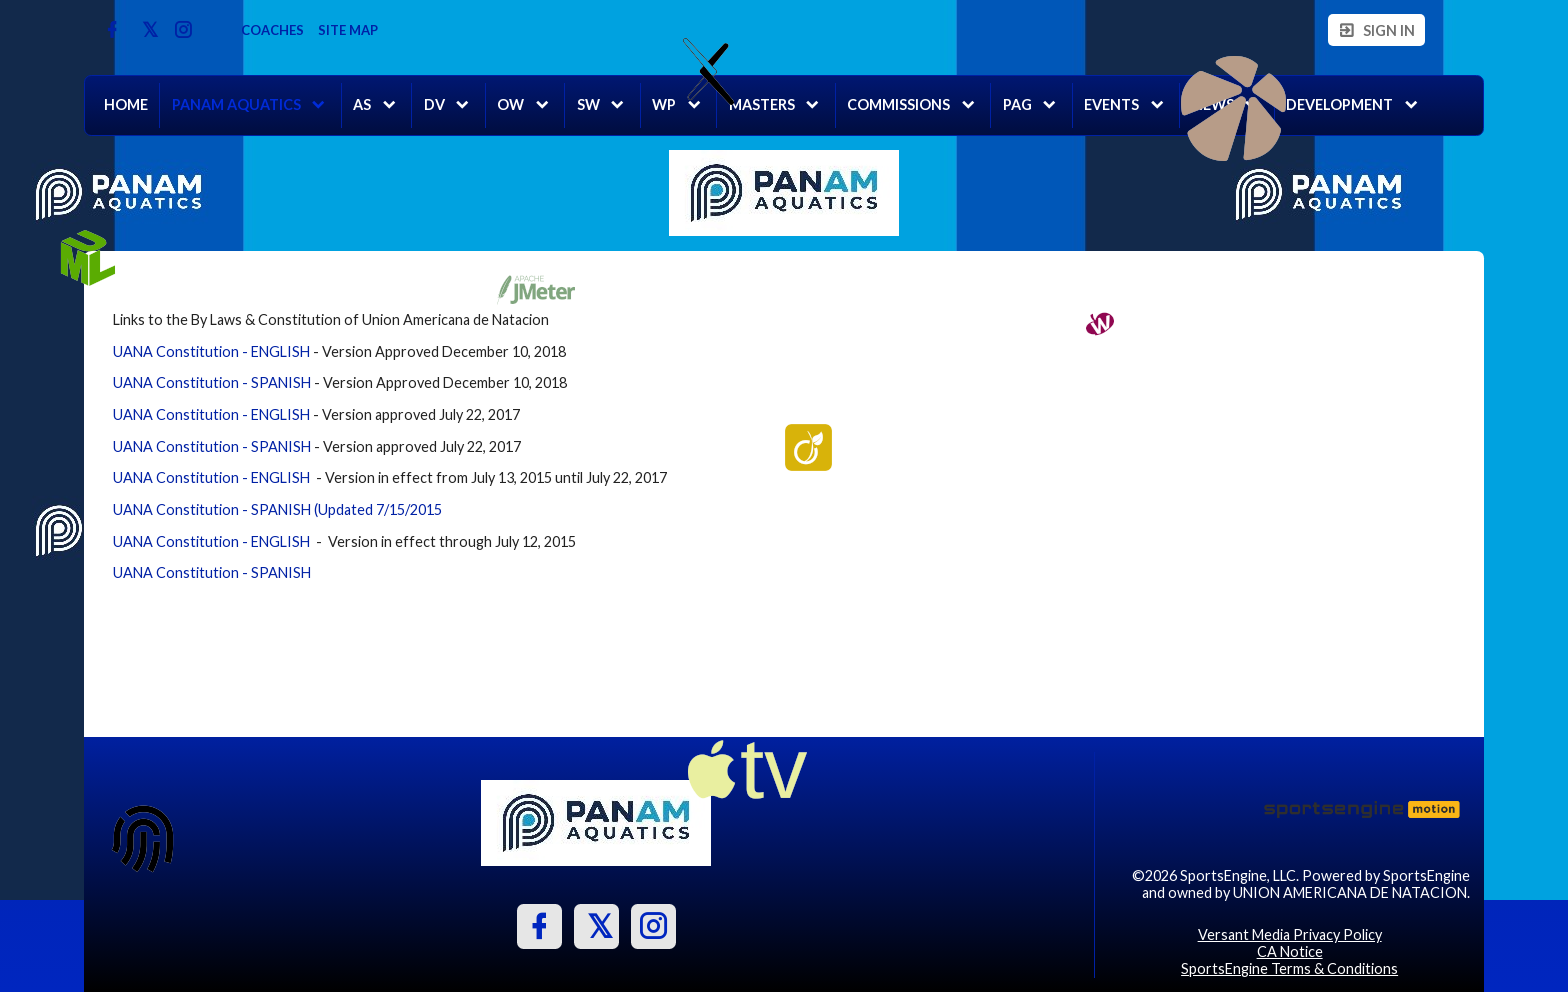 Image resolution: width=1568 pixels, height=992 pixels. I want to click on viadeo social network logo, so click(808, 447).